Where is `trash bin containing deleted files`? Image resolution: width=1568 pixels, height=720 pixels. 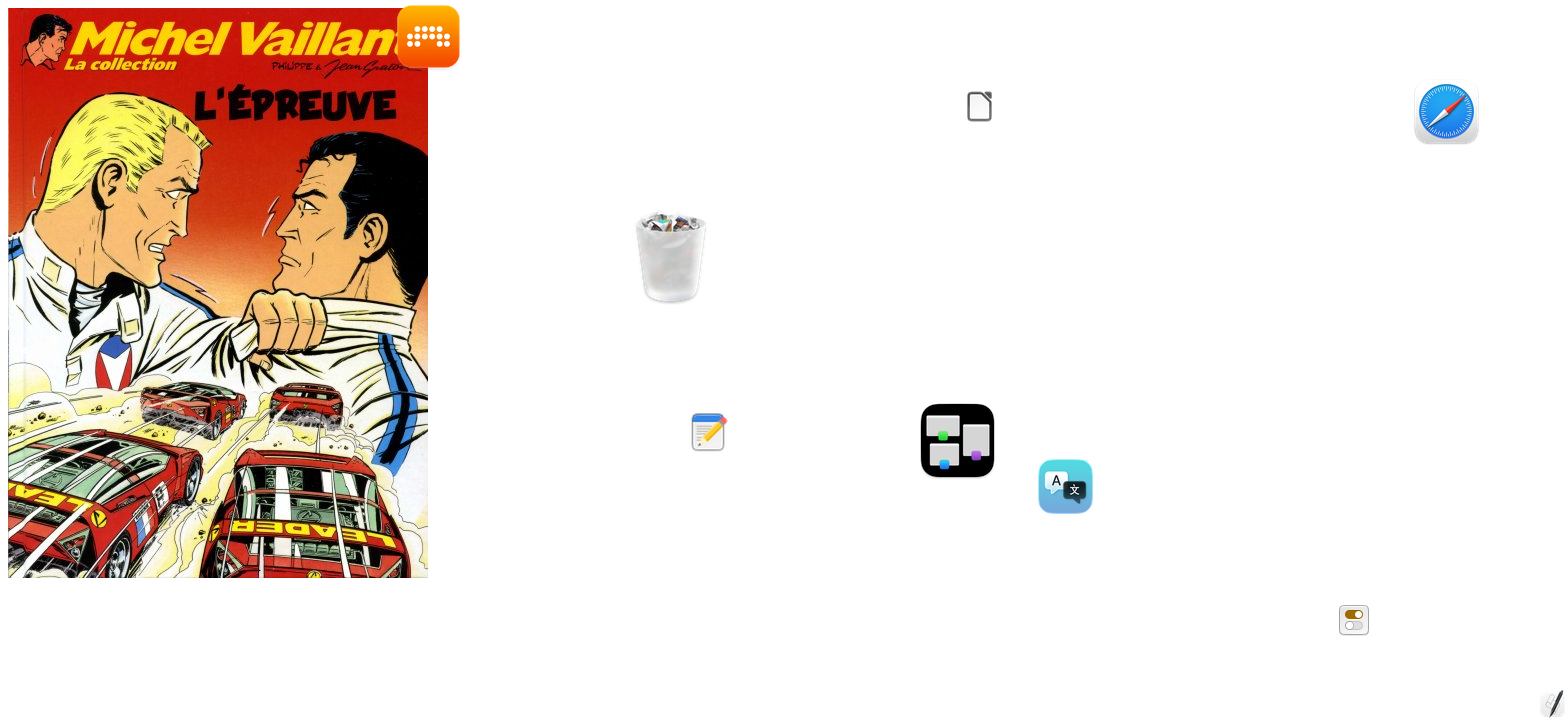 trash bin containing deleted files is located at coordinates (671, 258).